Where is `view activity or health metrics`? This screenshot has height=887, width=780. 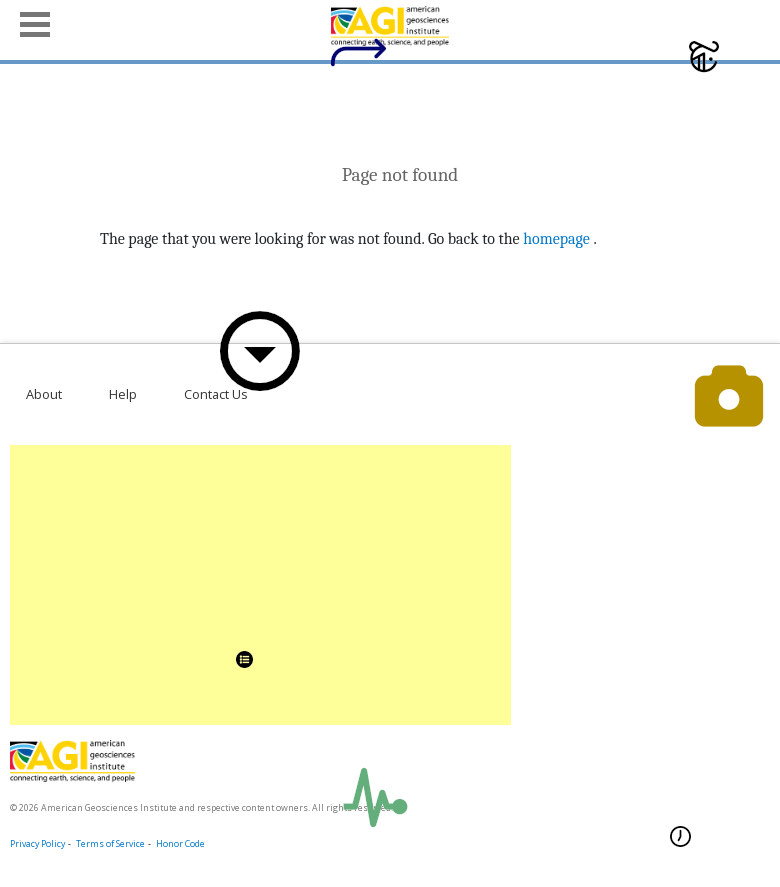
view activity or health metrics is located at coordinates (375, 797).